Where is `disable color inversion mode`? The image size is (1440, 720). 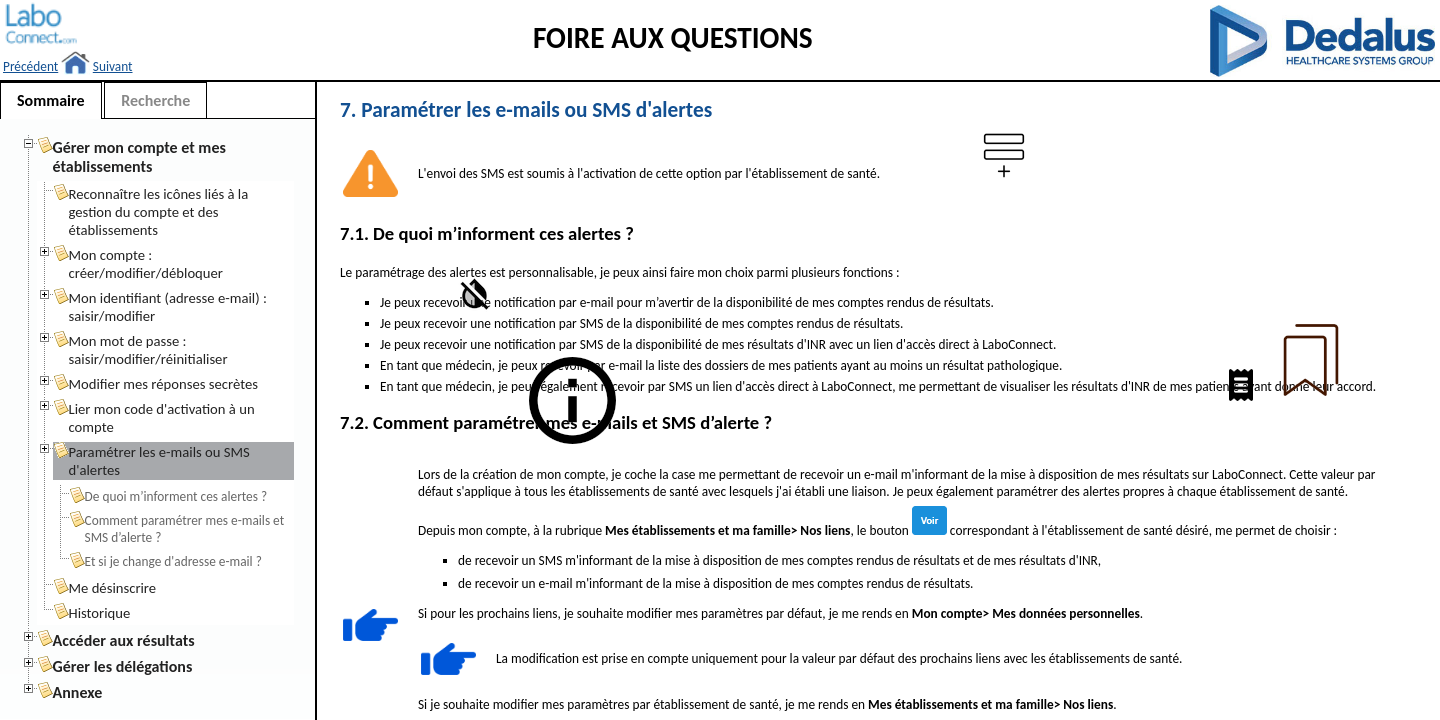
disable color inversion mode is located at coordinates (474, 293).